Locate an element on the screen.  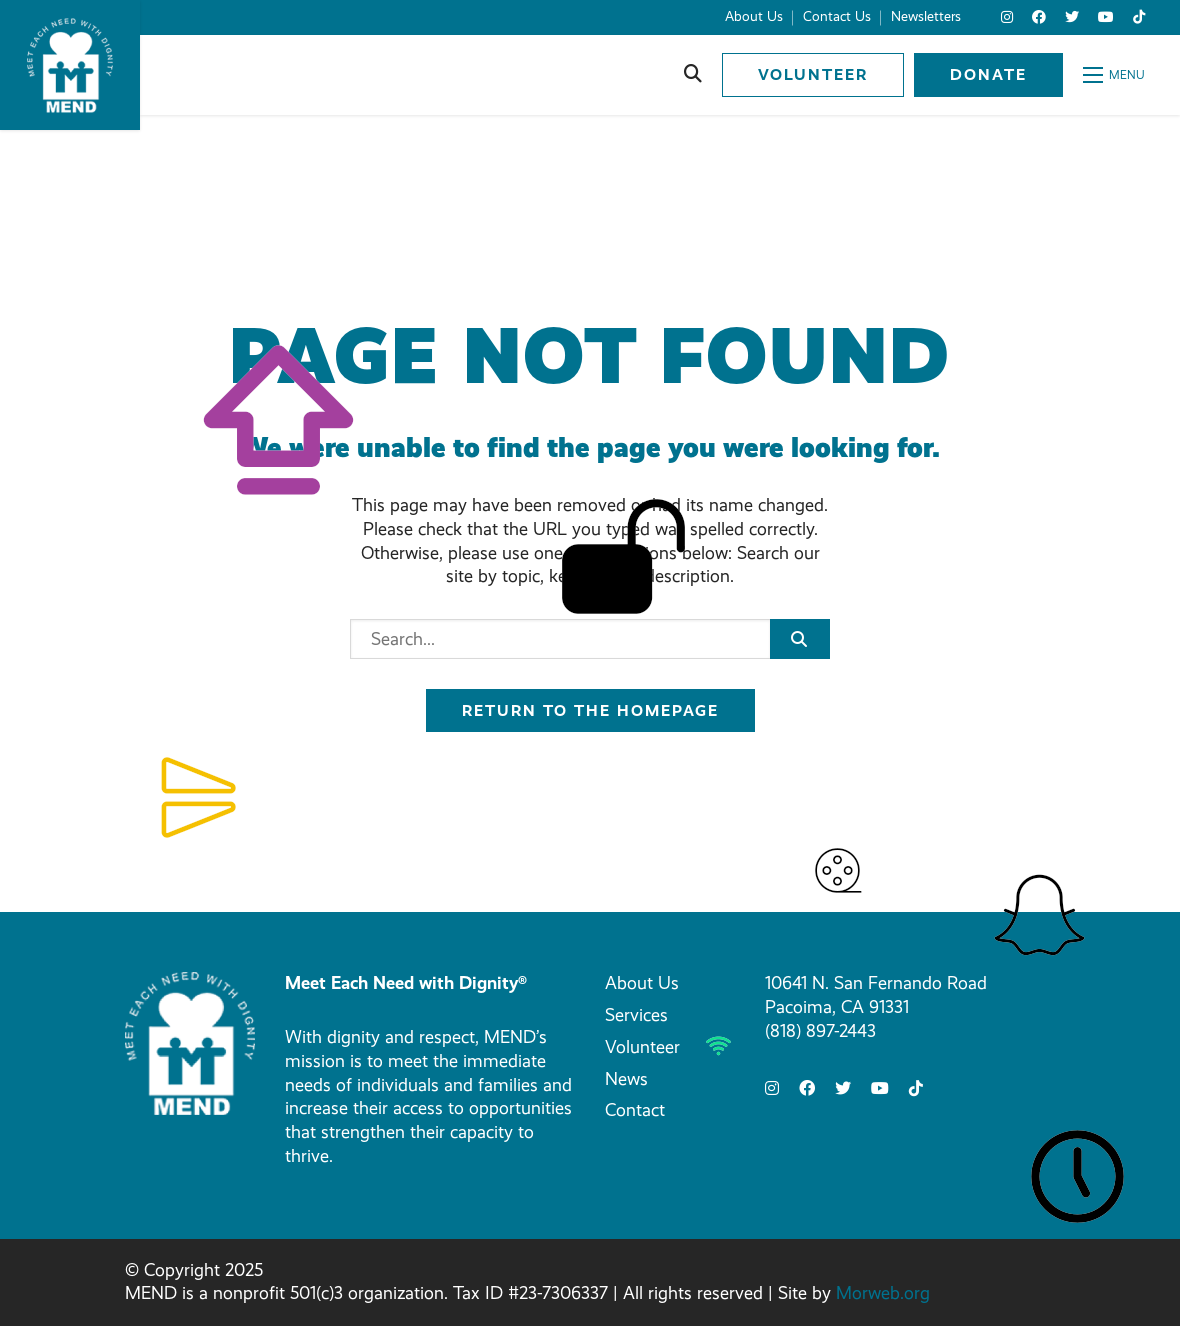
unlocked or unsecured state is located at coordinates (623, 556).